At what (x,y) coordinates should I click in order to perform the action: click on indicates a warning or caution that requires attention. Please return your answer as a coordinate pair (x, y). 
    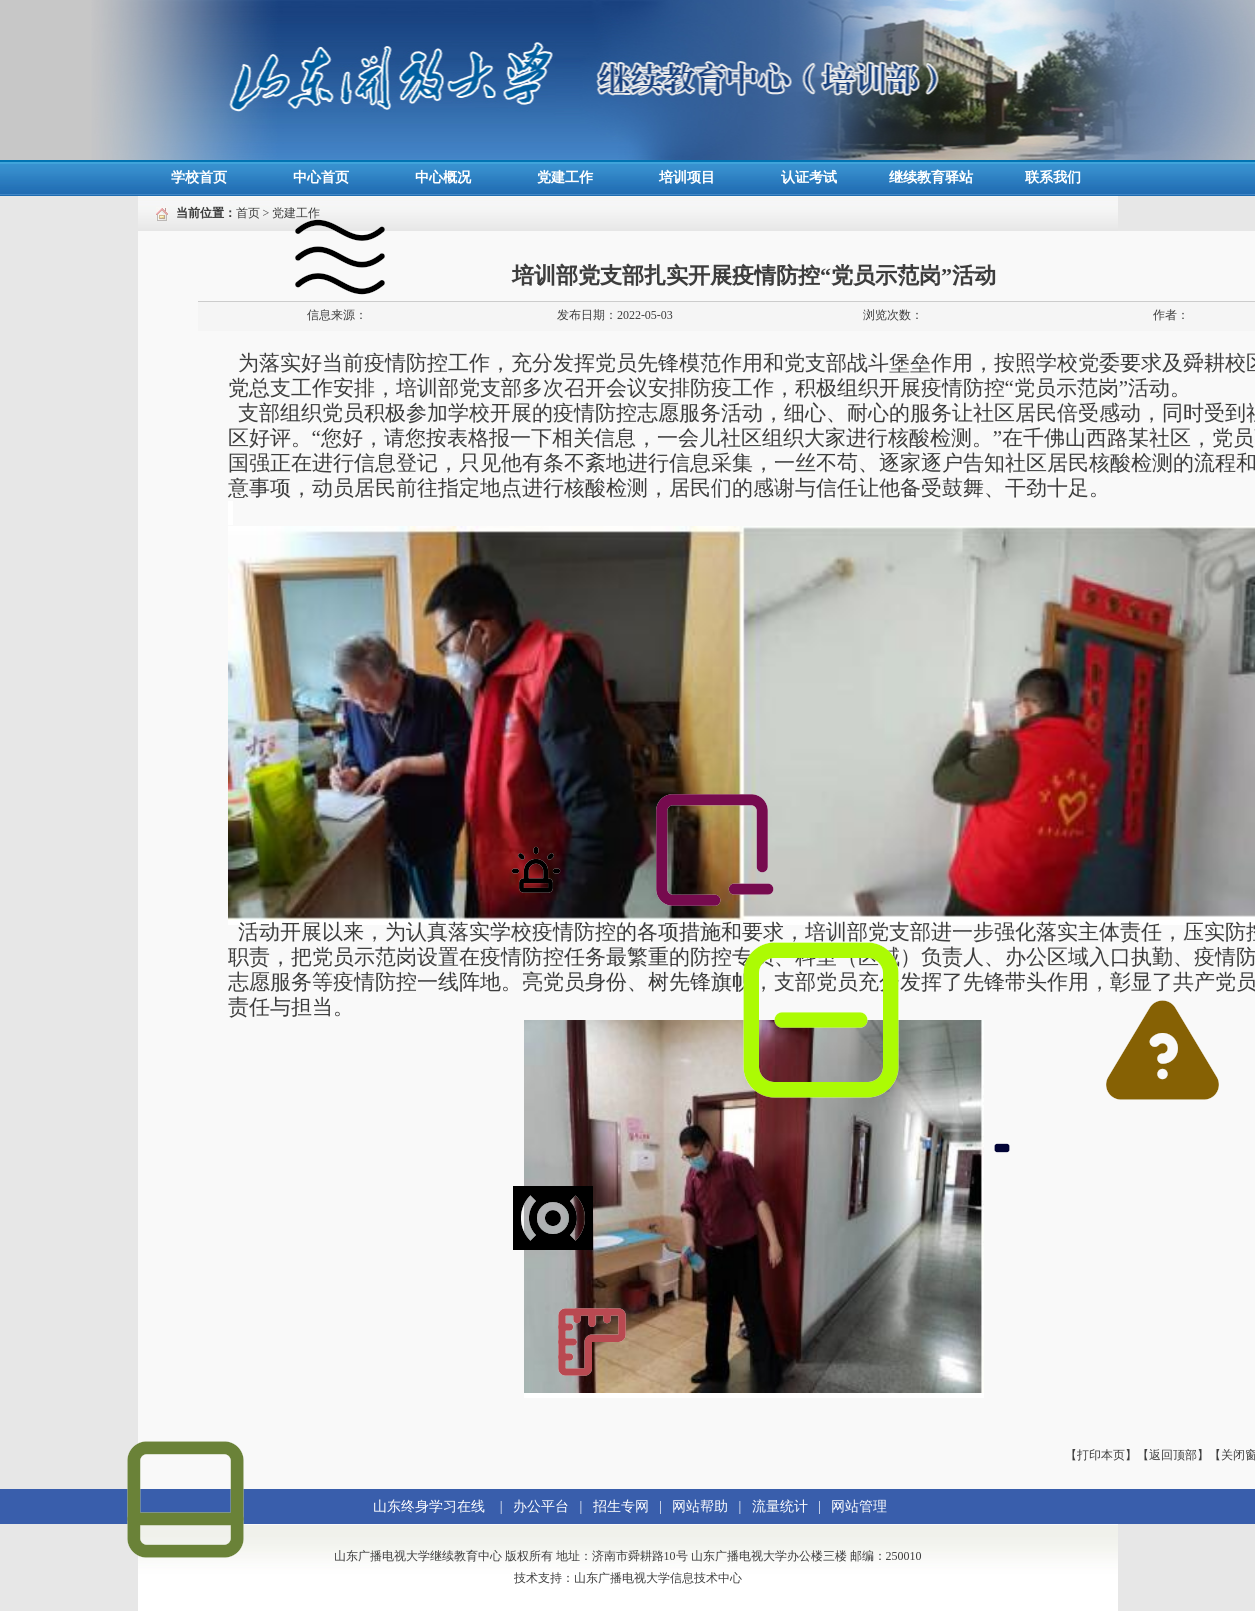
    Looking at the image, I should click on (1162, 1053).